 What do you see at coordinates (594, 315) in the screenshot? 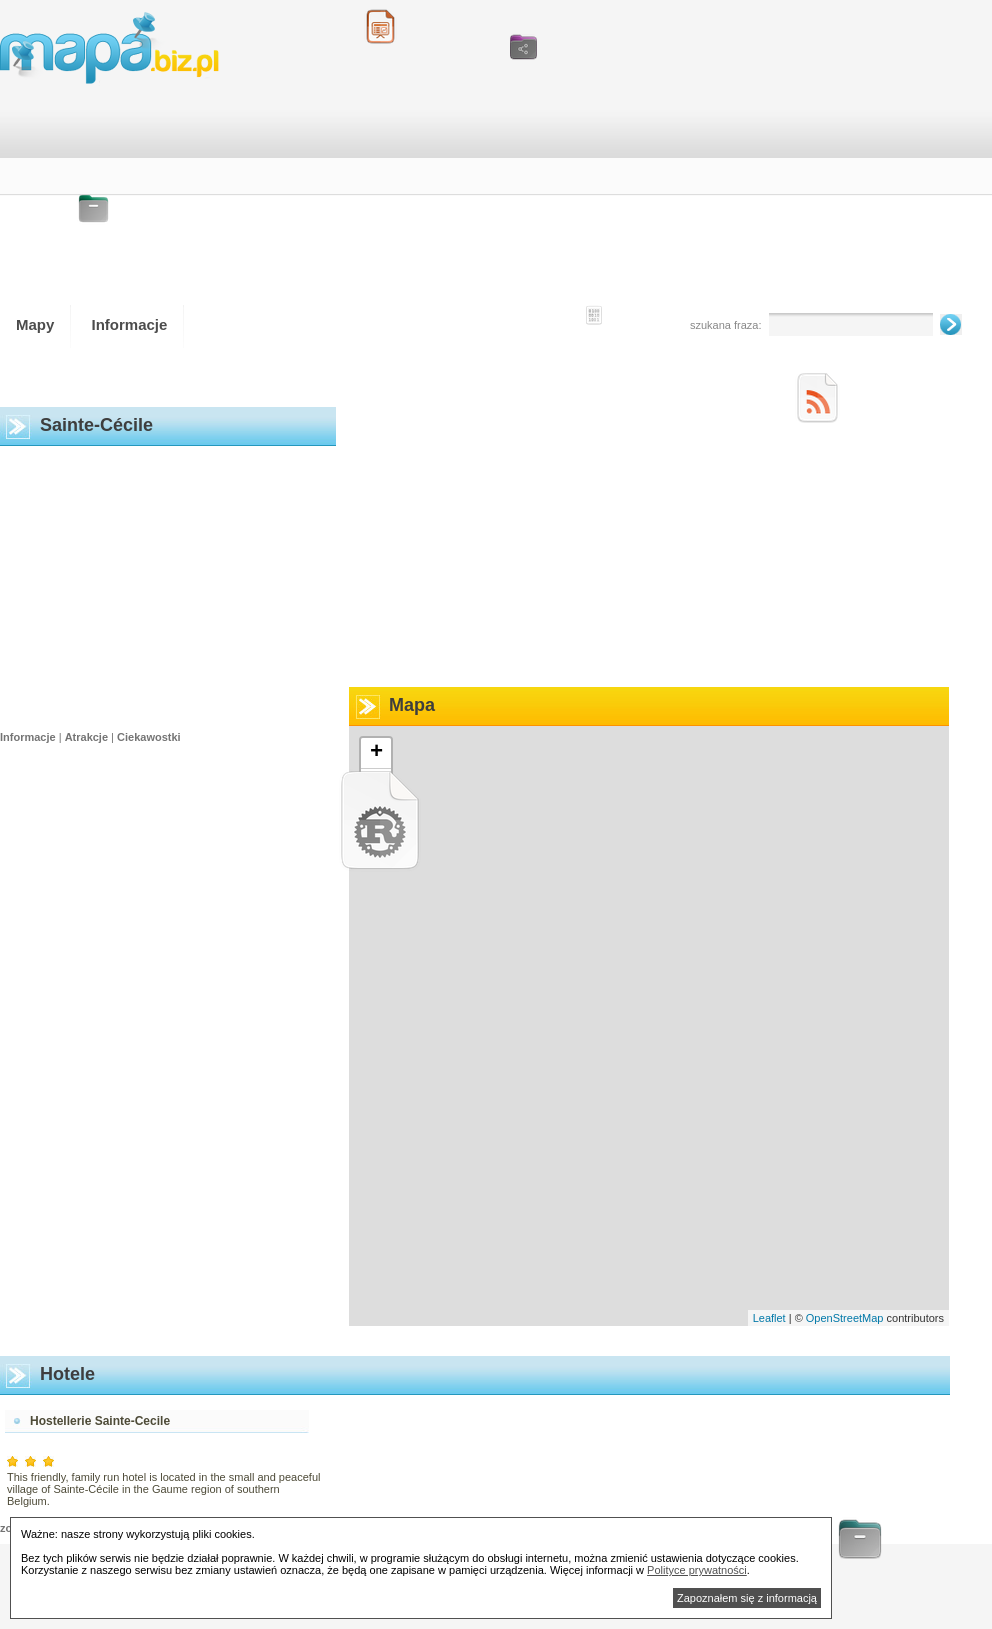
I see `indicates a binary or raw data file` at bounding box center [594, 315].